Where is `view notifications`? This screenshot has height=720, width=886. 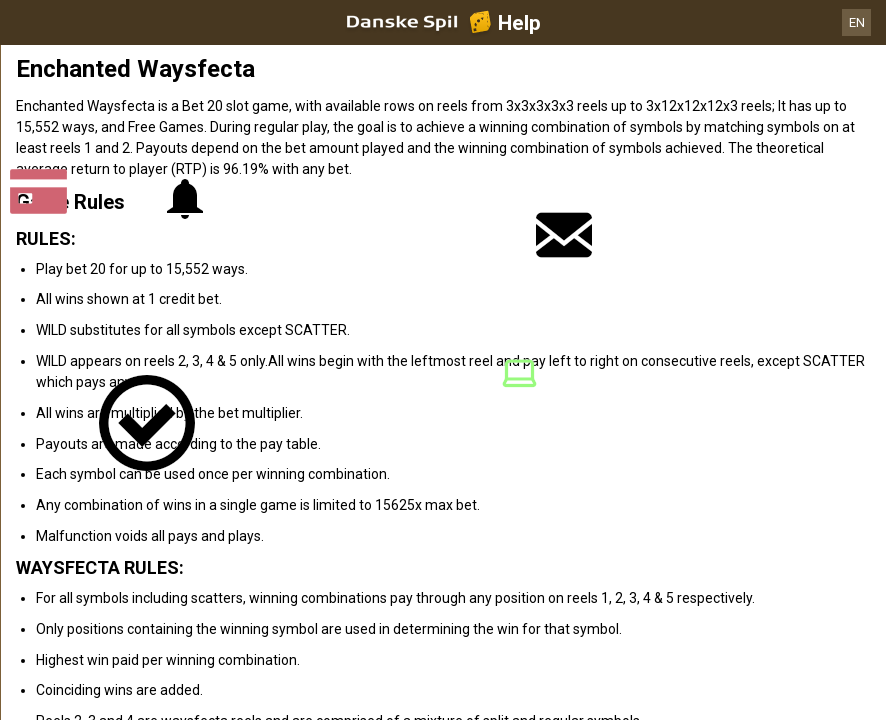
view notifications is located at coordinates (185, 199).